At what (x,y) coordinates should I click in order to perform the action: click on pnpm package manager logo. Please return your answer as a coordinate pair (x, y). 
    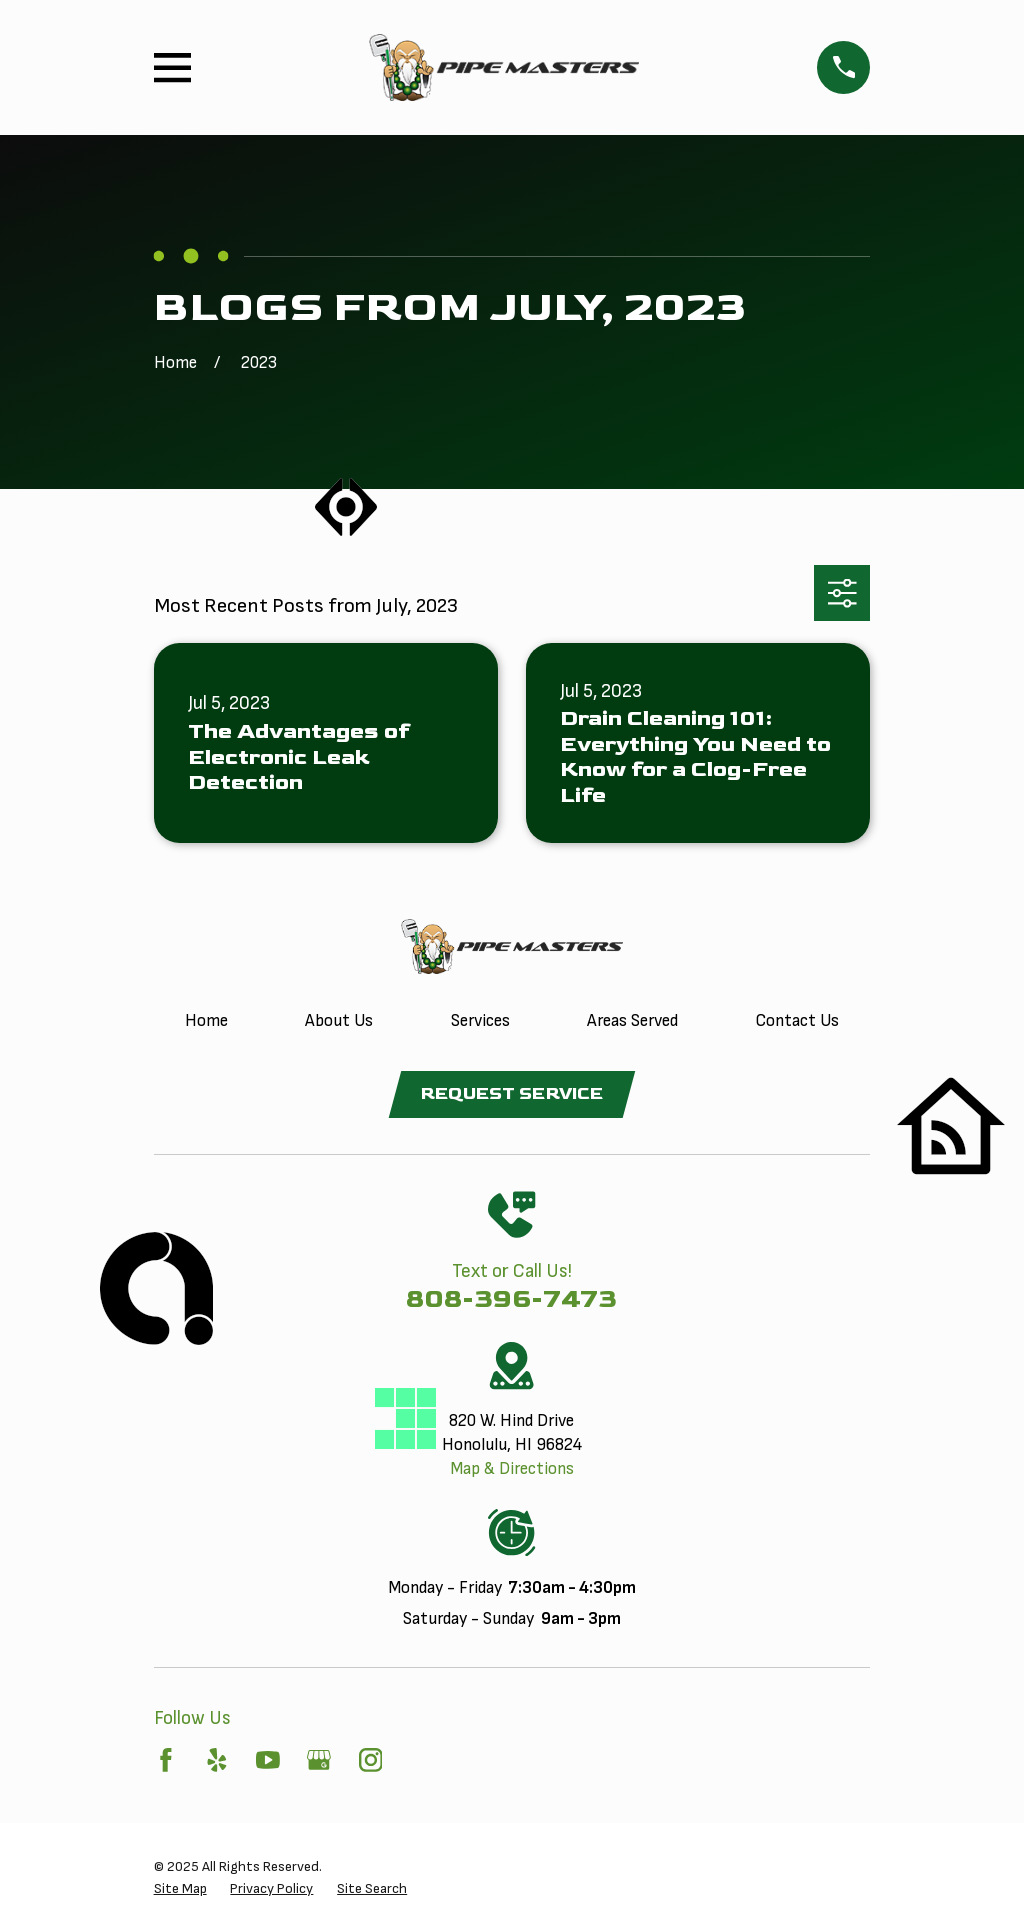
    Looking at the image, I should click on (405, 1418).